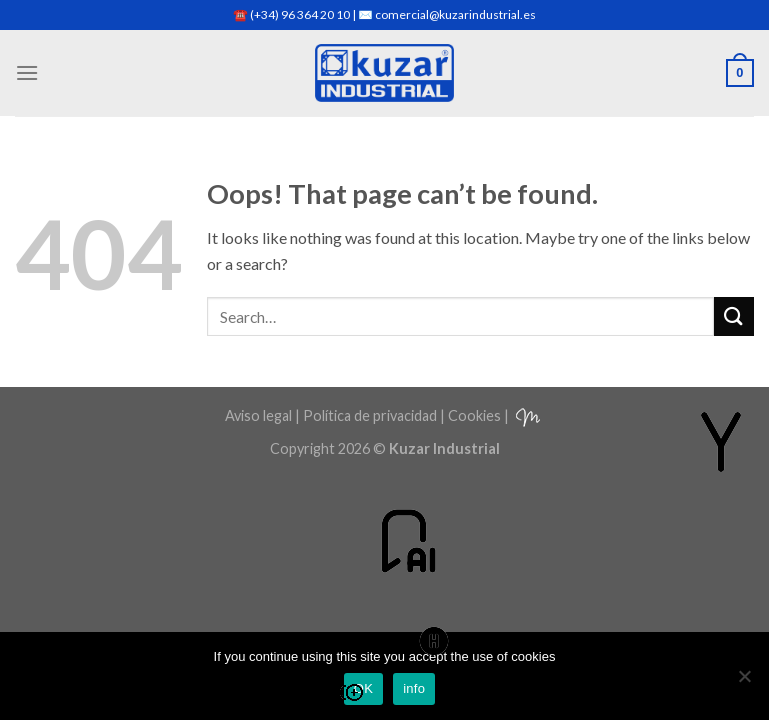 The width and height of the screenshot is (769, 720). What do you see at coordinates (404, 541) in the screenshot?
I see `access AI-powered bookmarks` at bounding box center [404, 541].